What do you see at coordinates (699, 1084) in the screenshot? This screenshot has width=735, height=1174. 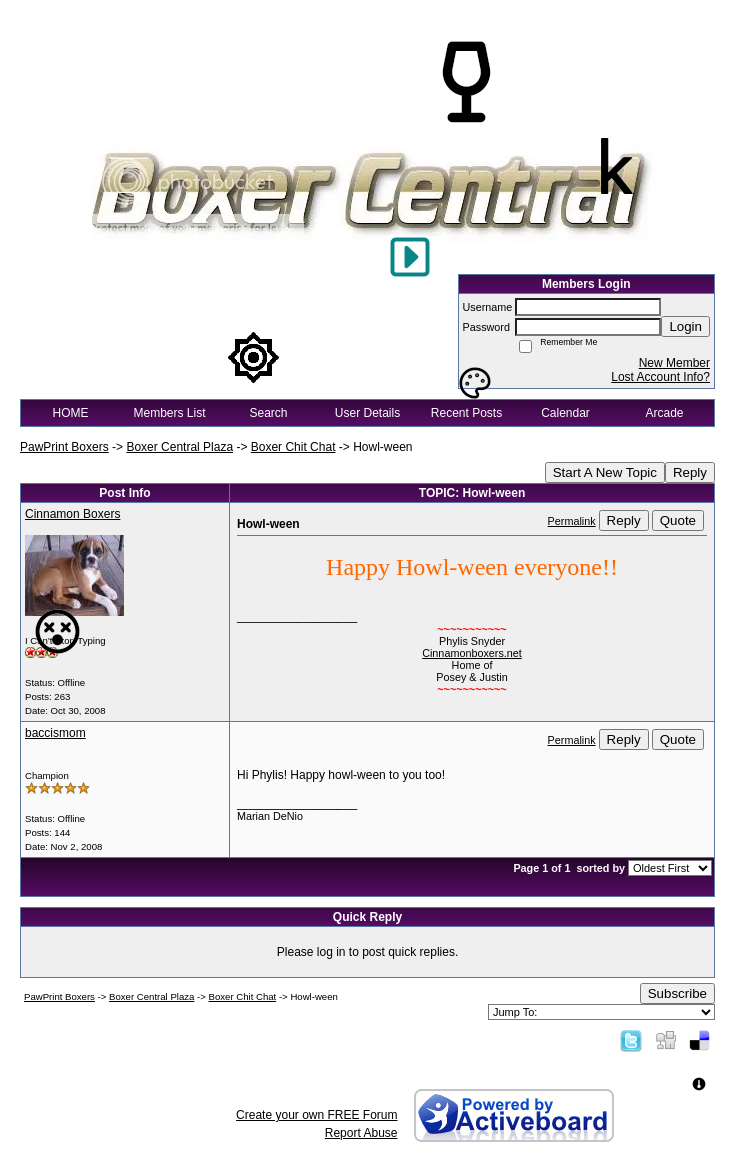 I see `view current speed or performance level` at bounding box center [699, 1084].